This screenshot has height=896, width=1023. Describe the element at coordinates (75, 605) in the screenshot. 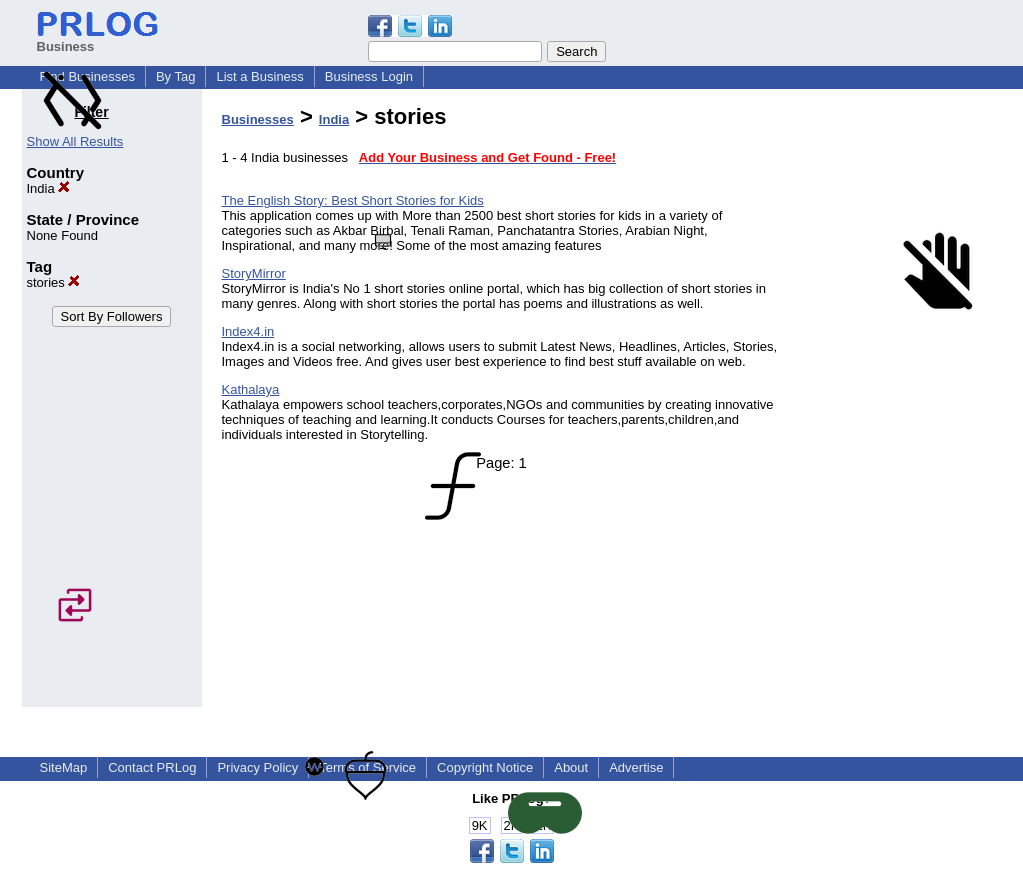

I see `swap or exchange items` at that location.